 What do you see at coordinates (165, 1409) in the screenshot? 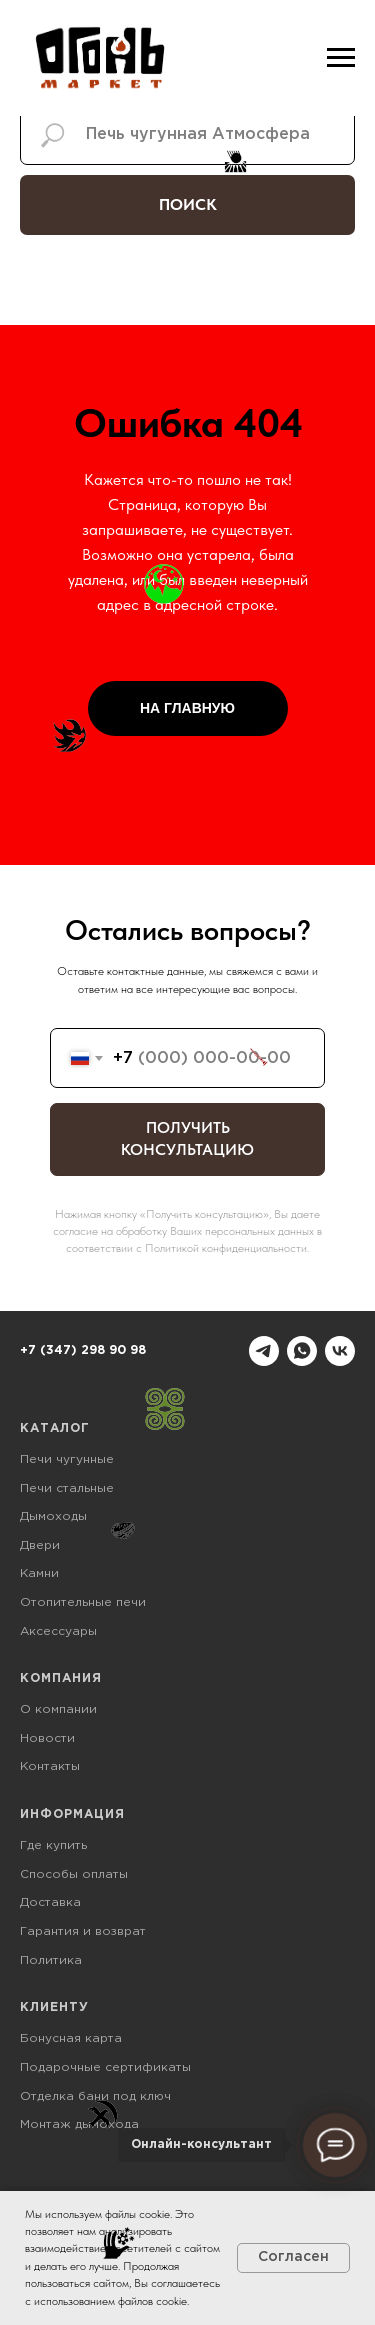
I see `dwennimmen adinkra symbol representing humility and strength` at bounding box center [165, 1409].